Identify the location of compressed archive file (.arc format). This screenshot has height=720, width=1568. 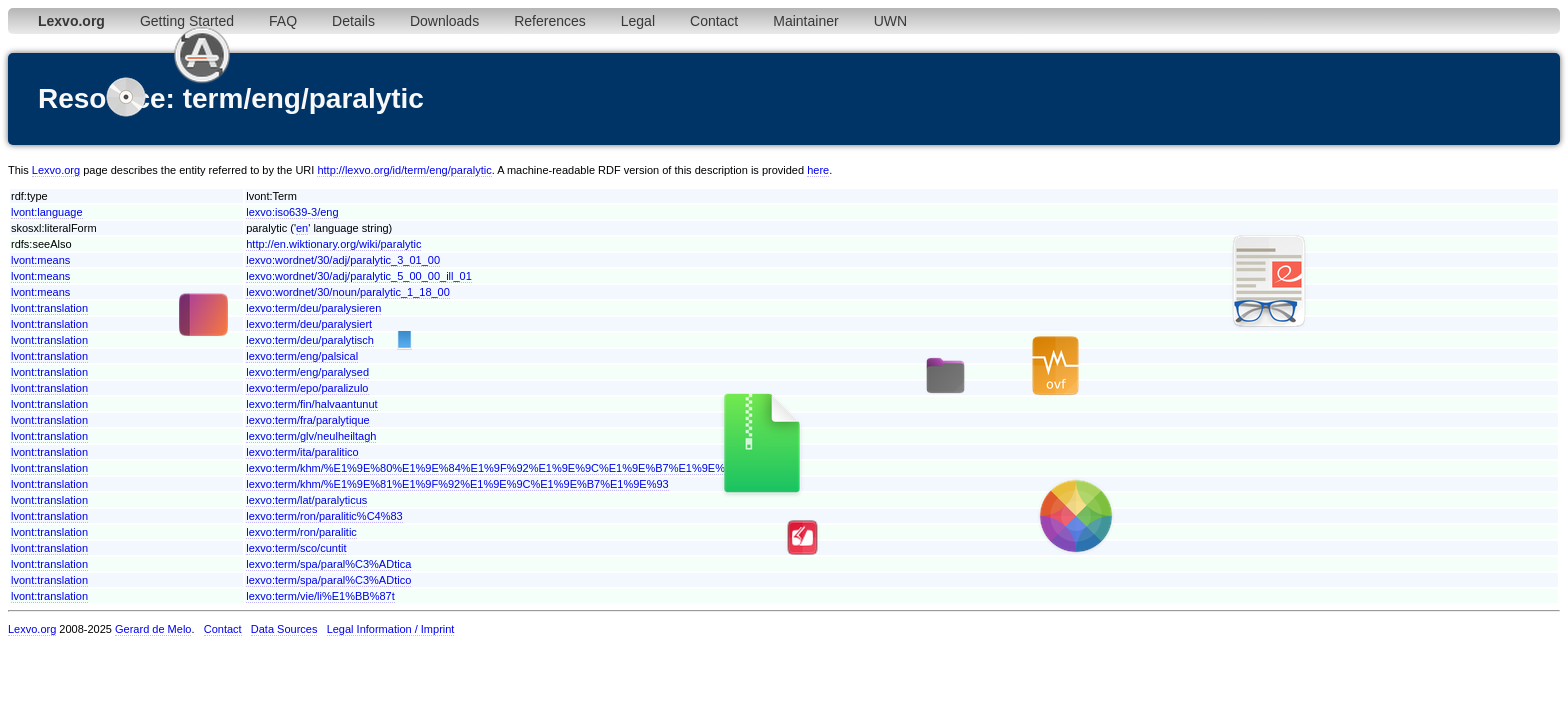
(762, 445).